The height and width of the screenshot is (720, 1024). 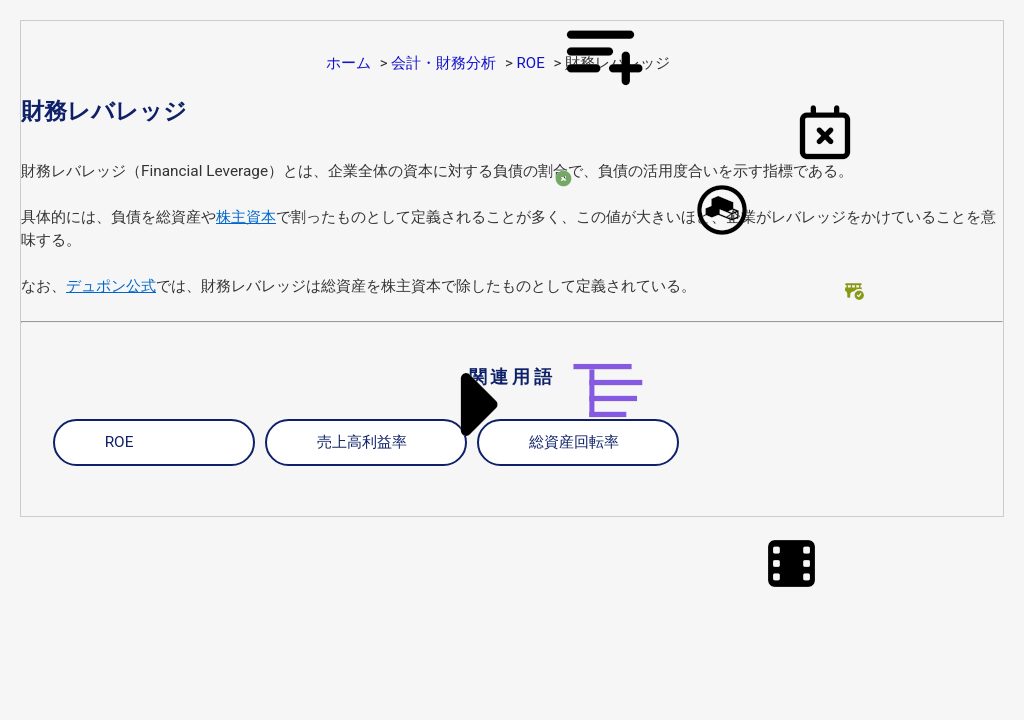 I want to click on add a new item to your playlist, so click(x=600, y=51).